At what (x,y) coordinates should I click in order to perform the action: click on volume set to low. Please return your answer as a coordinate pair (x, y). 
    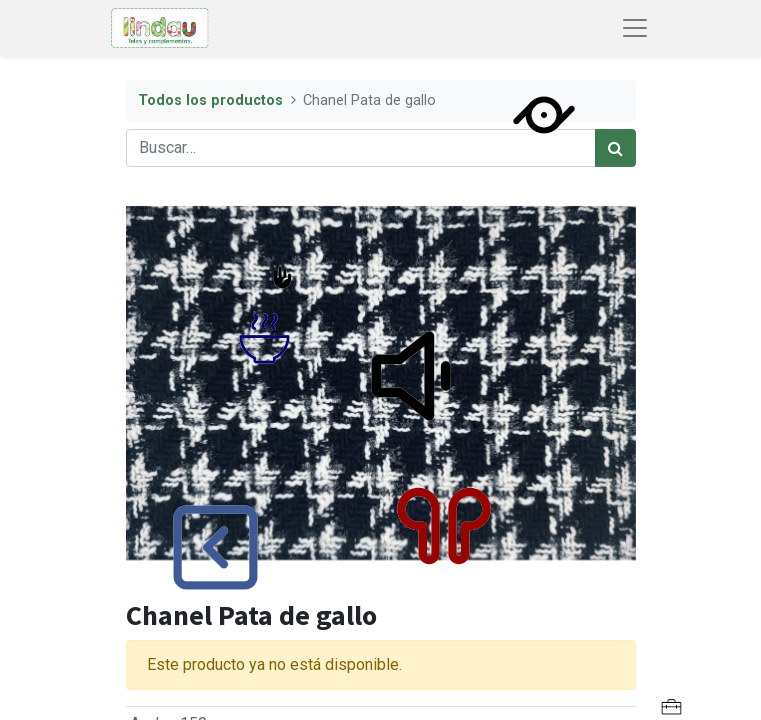
    Looking at the image, I should click on (416, 376).